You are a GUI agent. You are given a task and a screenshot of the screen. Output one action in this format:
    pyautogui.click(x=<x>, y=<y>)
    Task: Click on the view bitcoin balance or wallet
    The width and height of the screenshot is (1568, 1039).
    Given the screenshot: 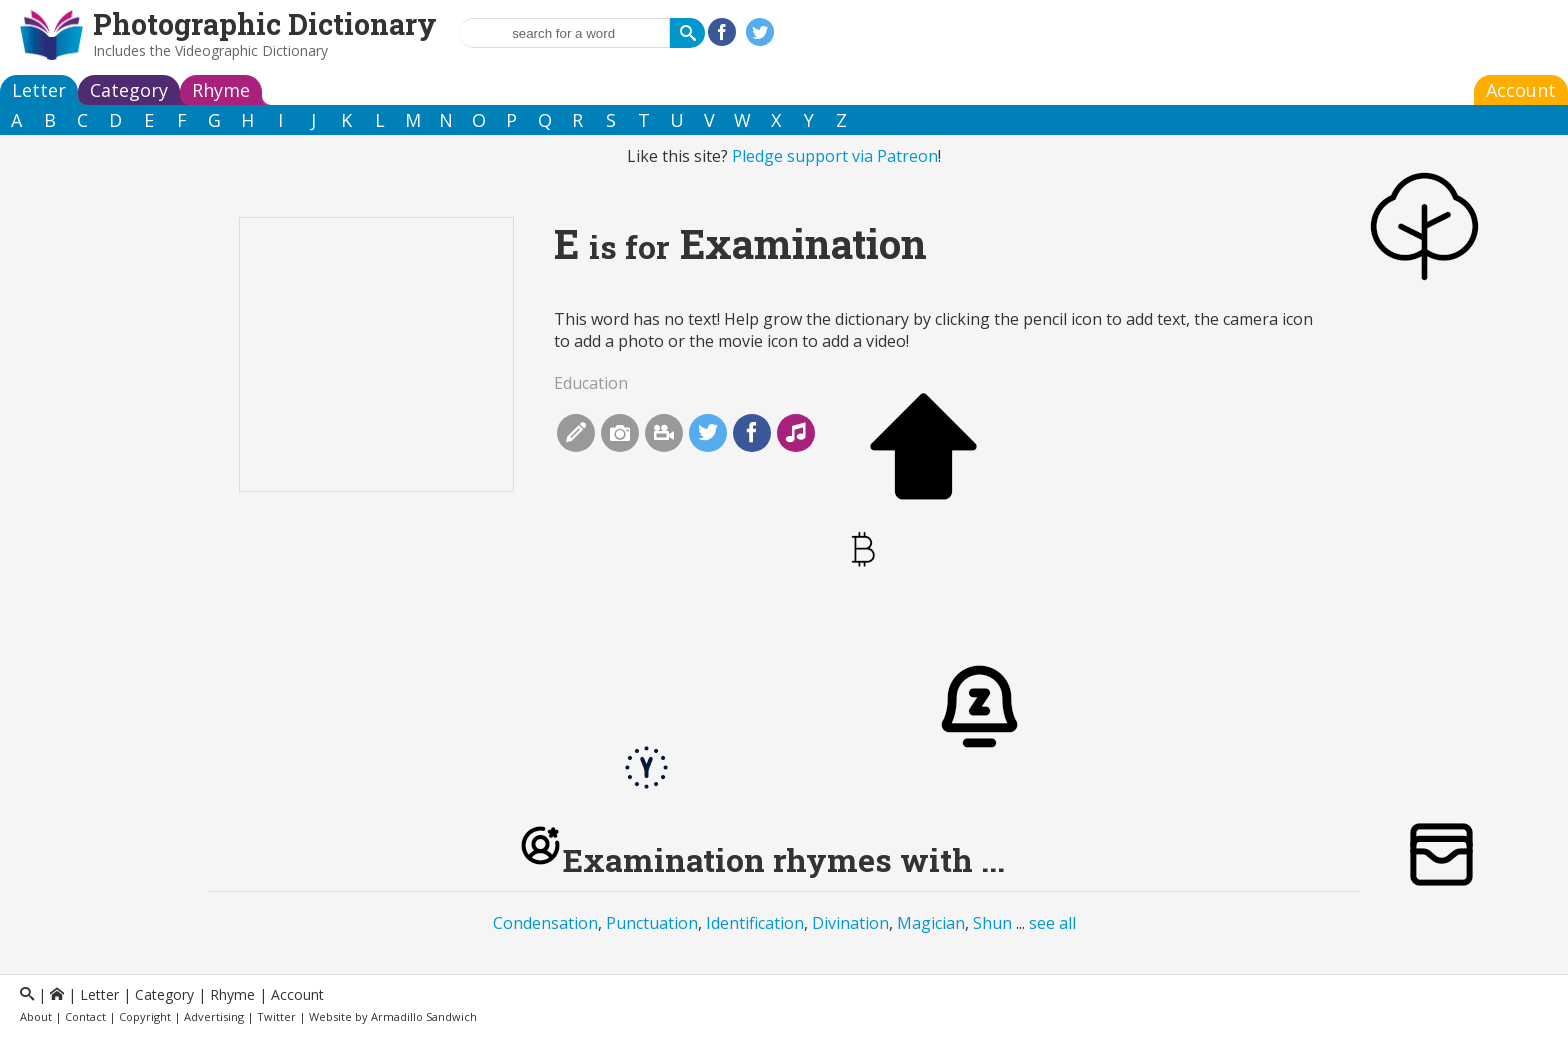 What is the action you would take?
    pyautogui.click(x=862, y=550)
    